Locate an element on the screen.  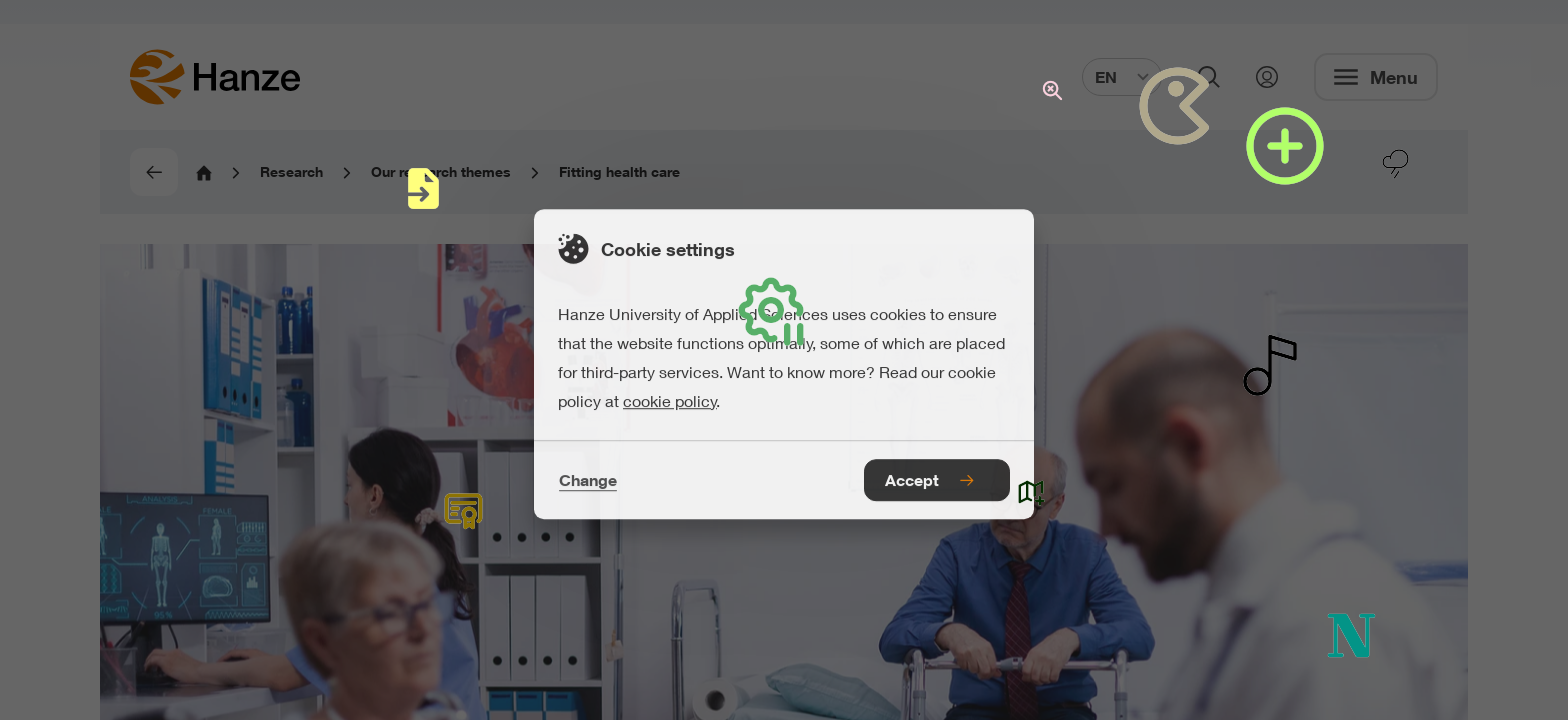
access music or audio player is located at coordinates (1270, 364).